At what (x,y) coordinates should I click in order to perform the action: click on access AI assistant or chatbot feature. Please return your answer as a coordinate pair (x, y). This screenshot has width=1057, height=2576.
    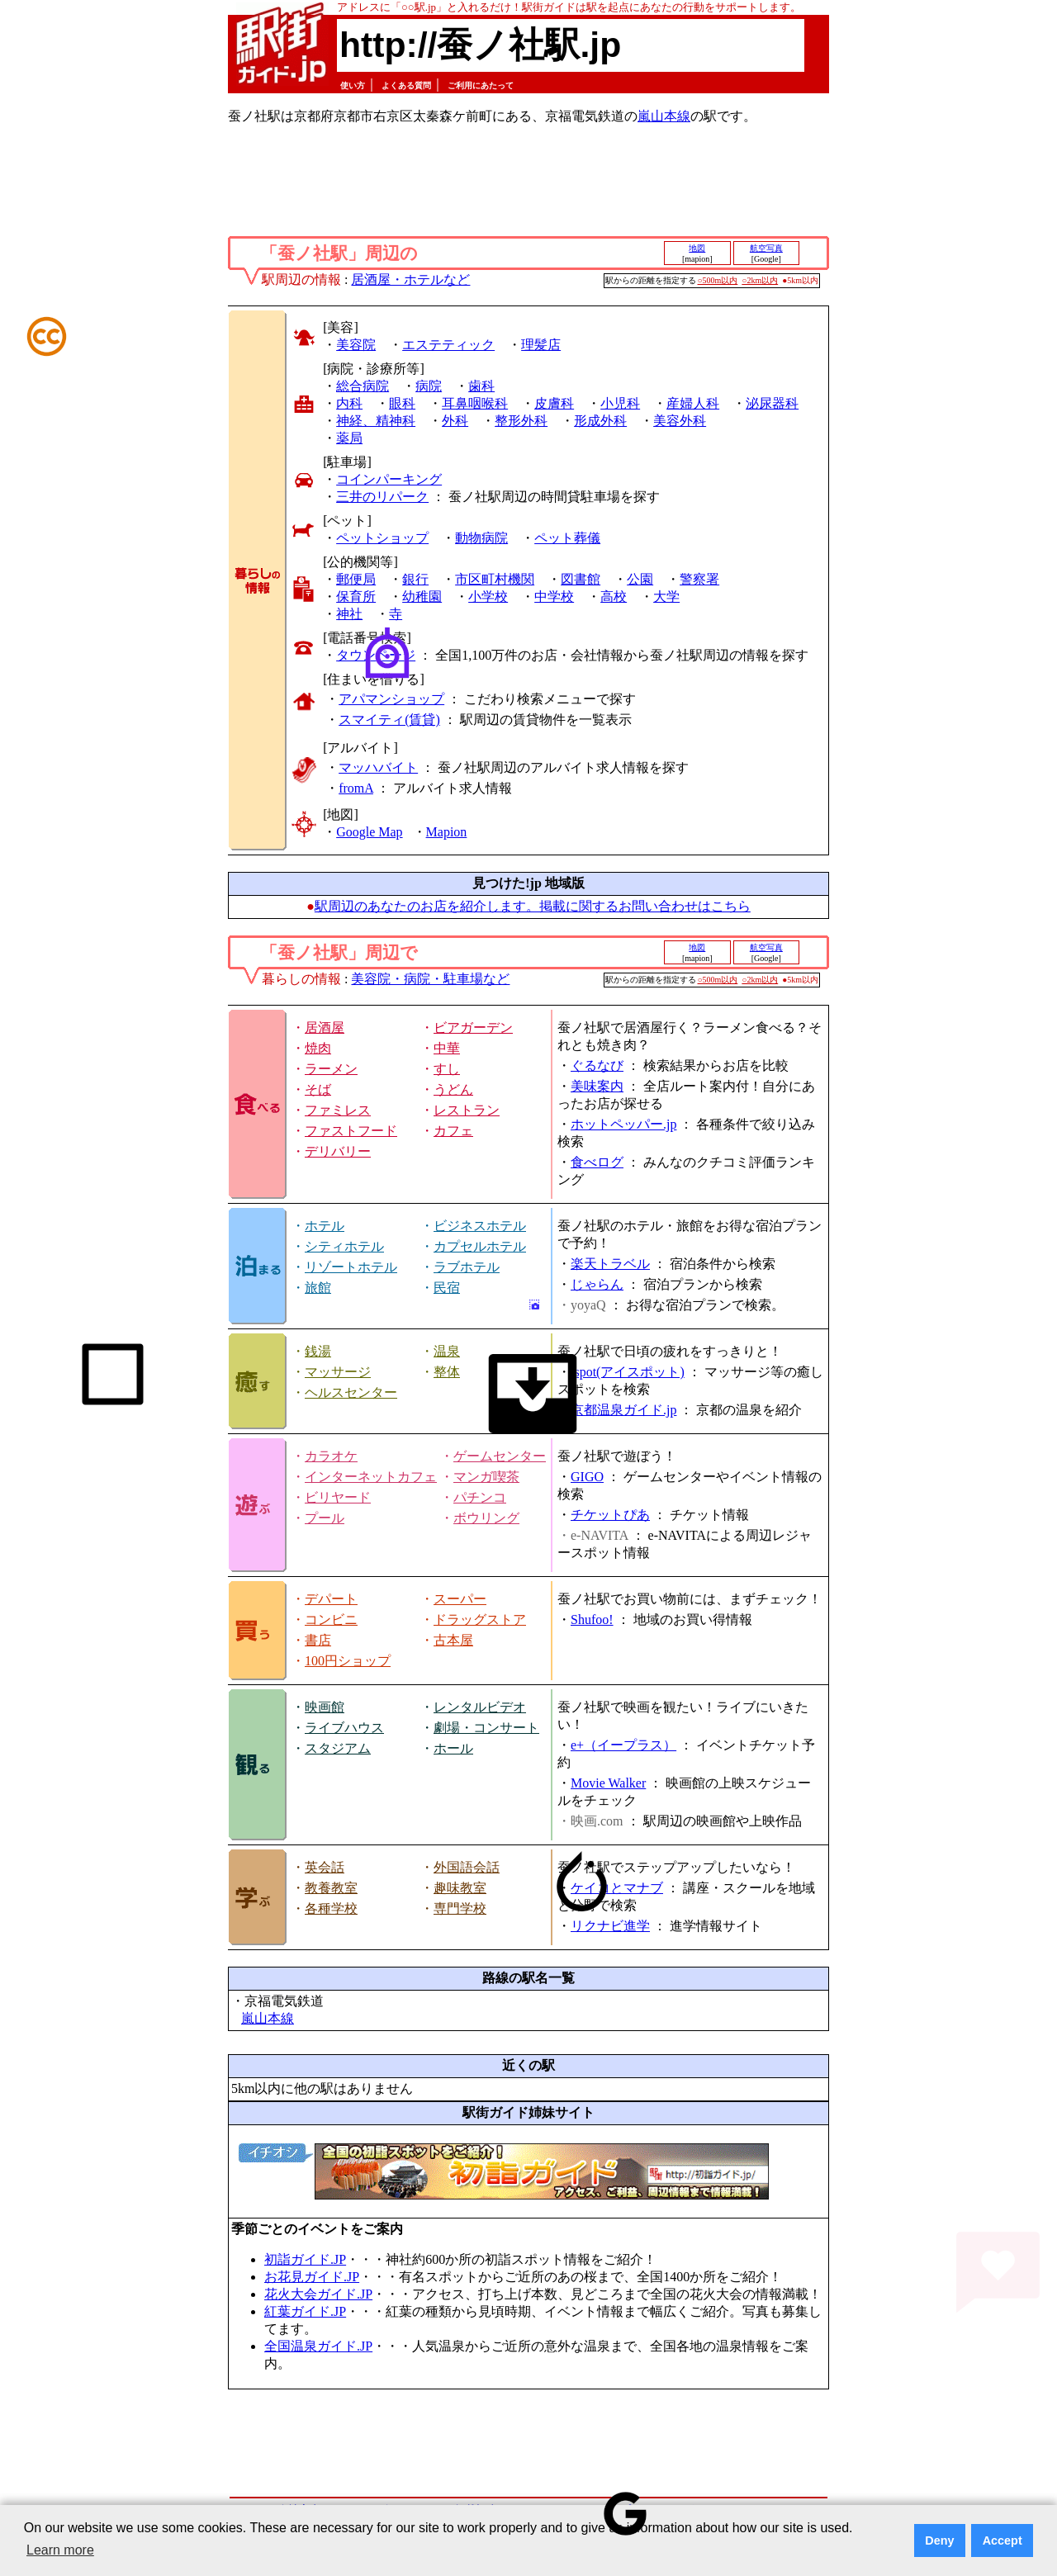
    Looking at the image, I should click on (387, 654).